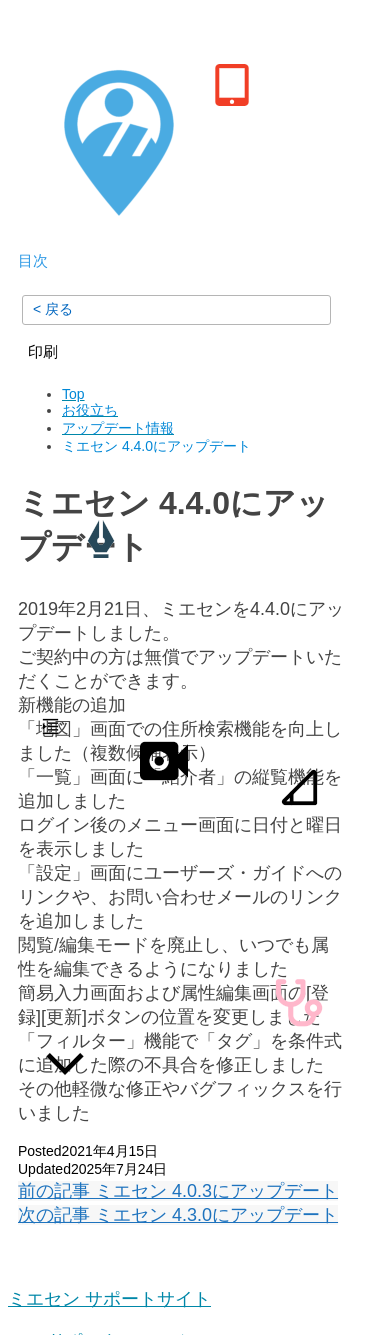  Describe the element at coordinates (50, 726) in the screenshot. I see `increase text indentation` at that location.